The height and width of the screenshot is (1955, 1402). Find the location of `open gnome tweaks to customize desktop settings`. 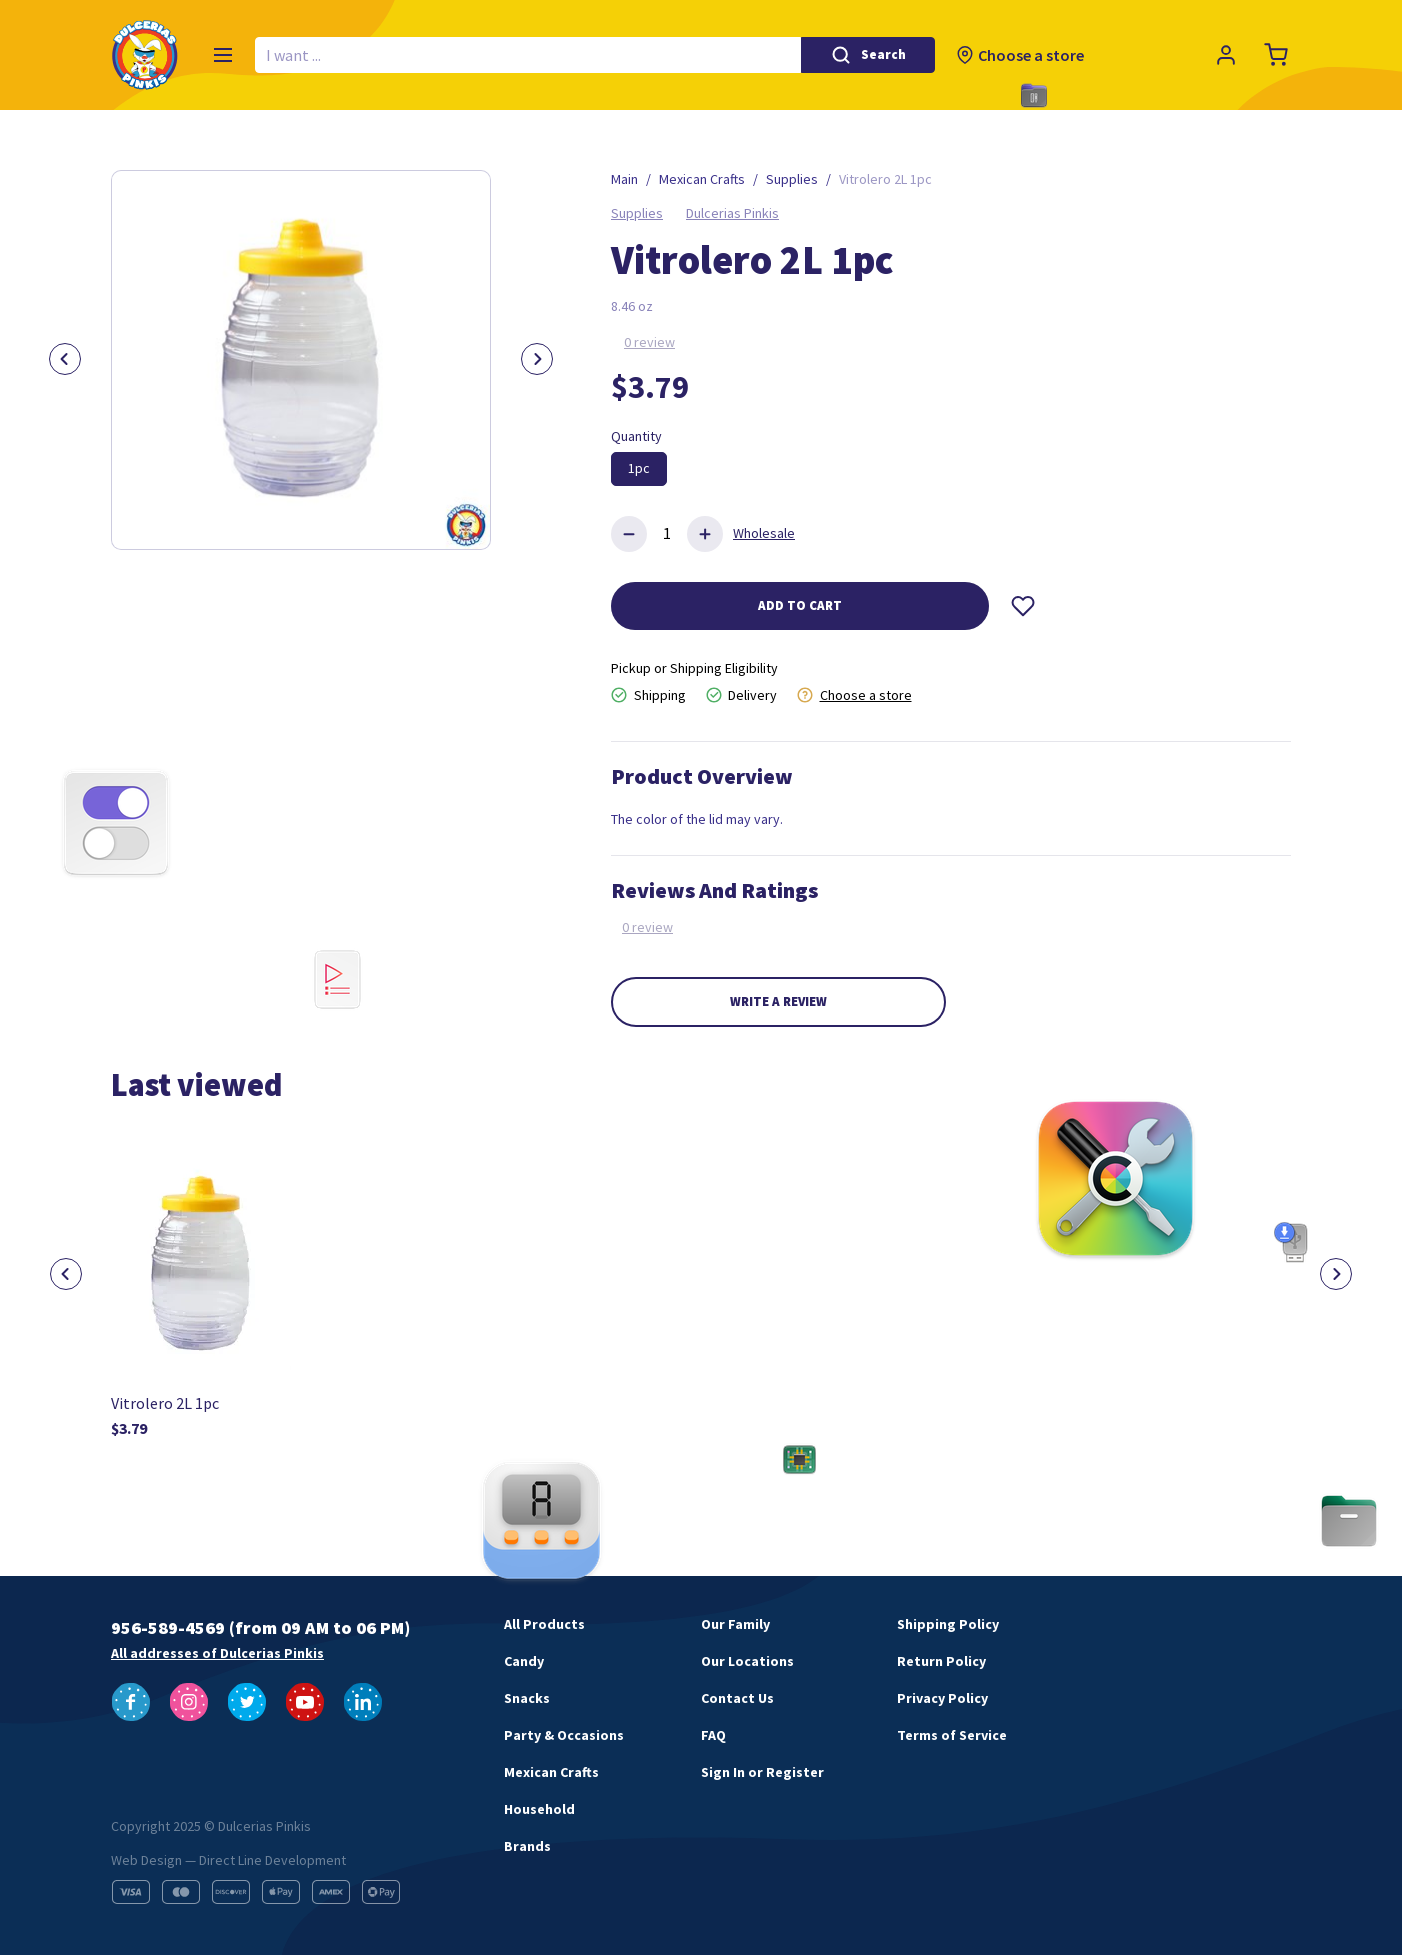

open gnome tweaks to customize desktop settings is located at coordinates (116, 823).